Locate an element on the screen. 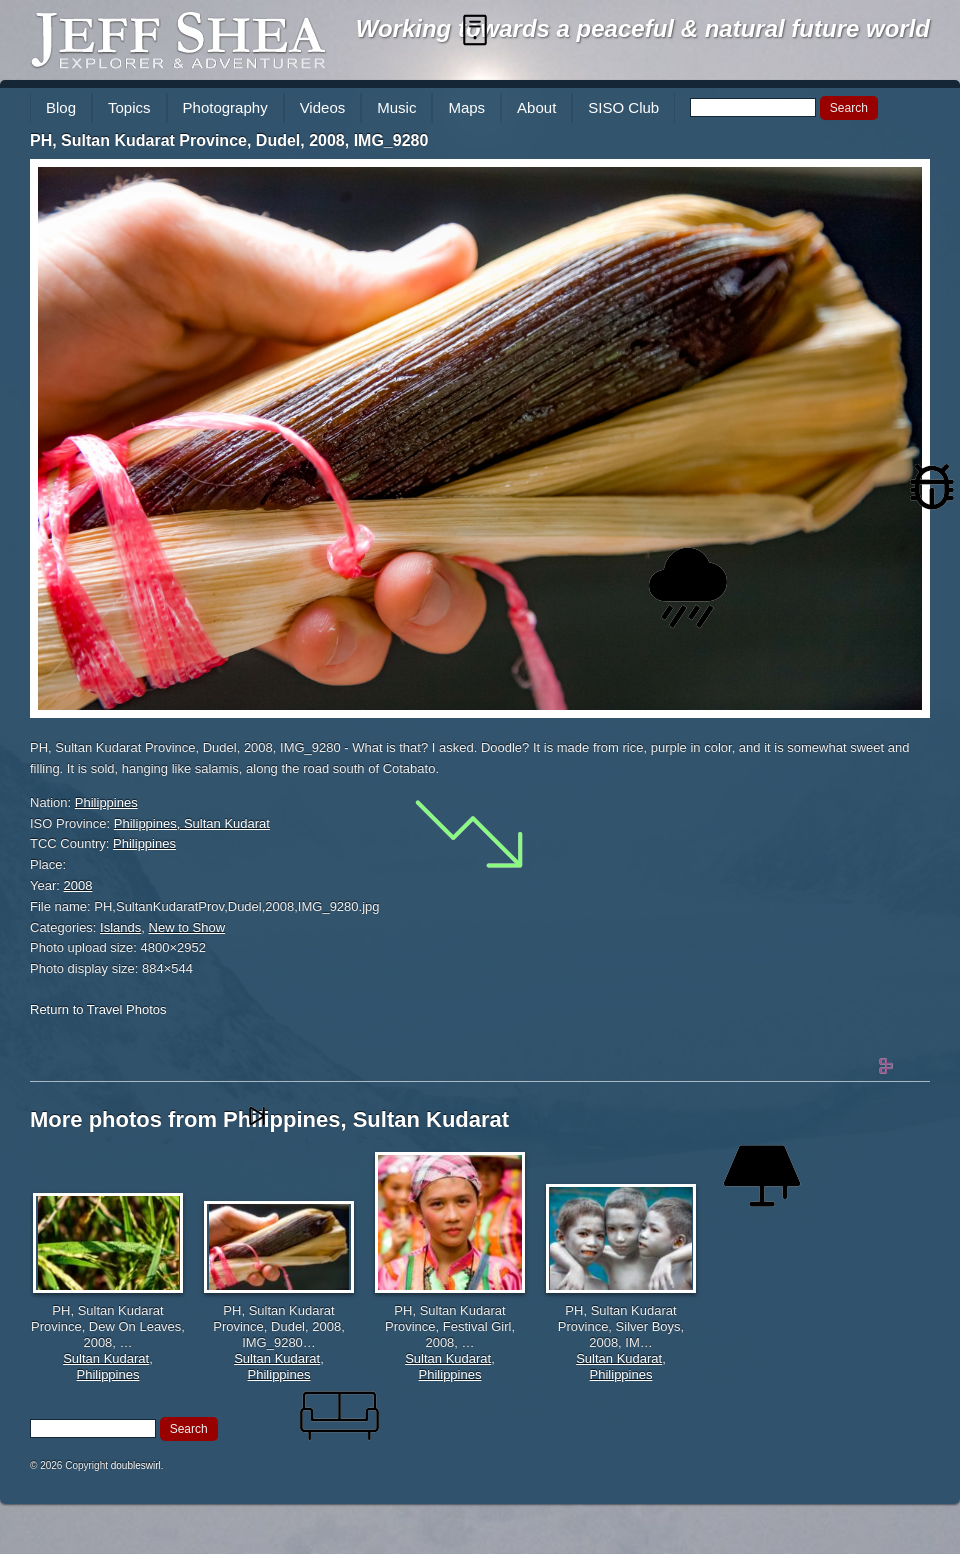  skip to the next track or video is located at coordinates (257, 1116).